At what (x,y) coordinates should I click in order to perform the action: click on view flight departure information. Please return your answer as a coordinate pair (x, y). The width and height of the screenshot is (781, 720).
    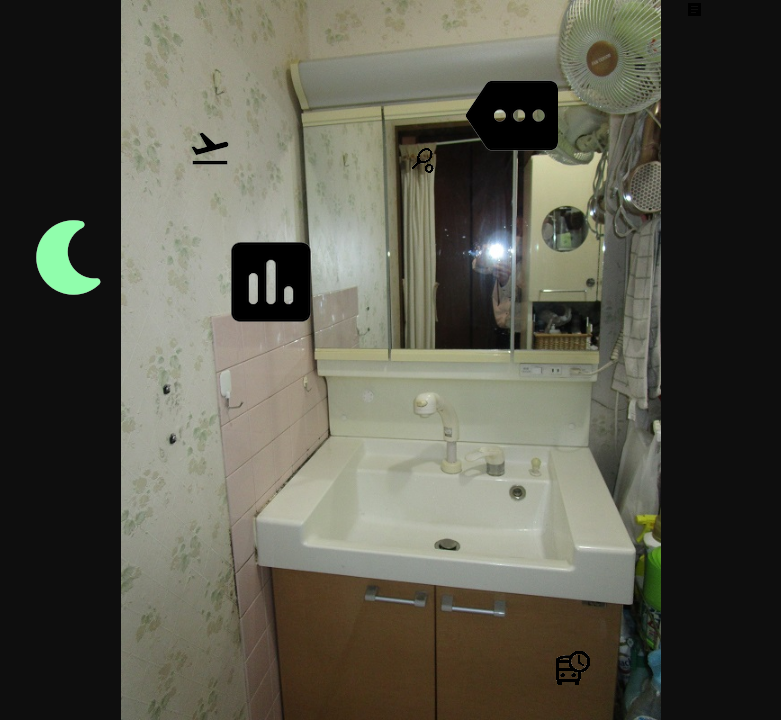
    Looking at the image, I should click on (210, 148).